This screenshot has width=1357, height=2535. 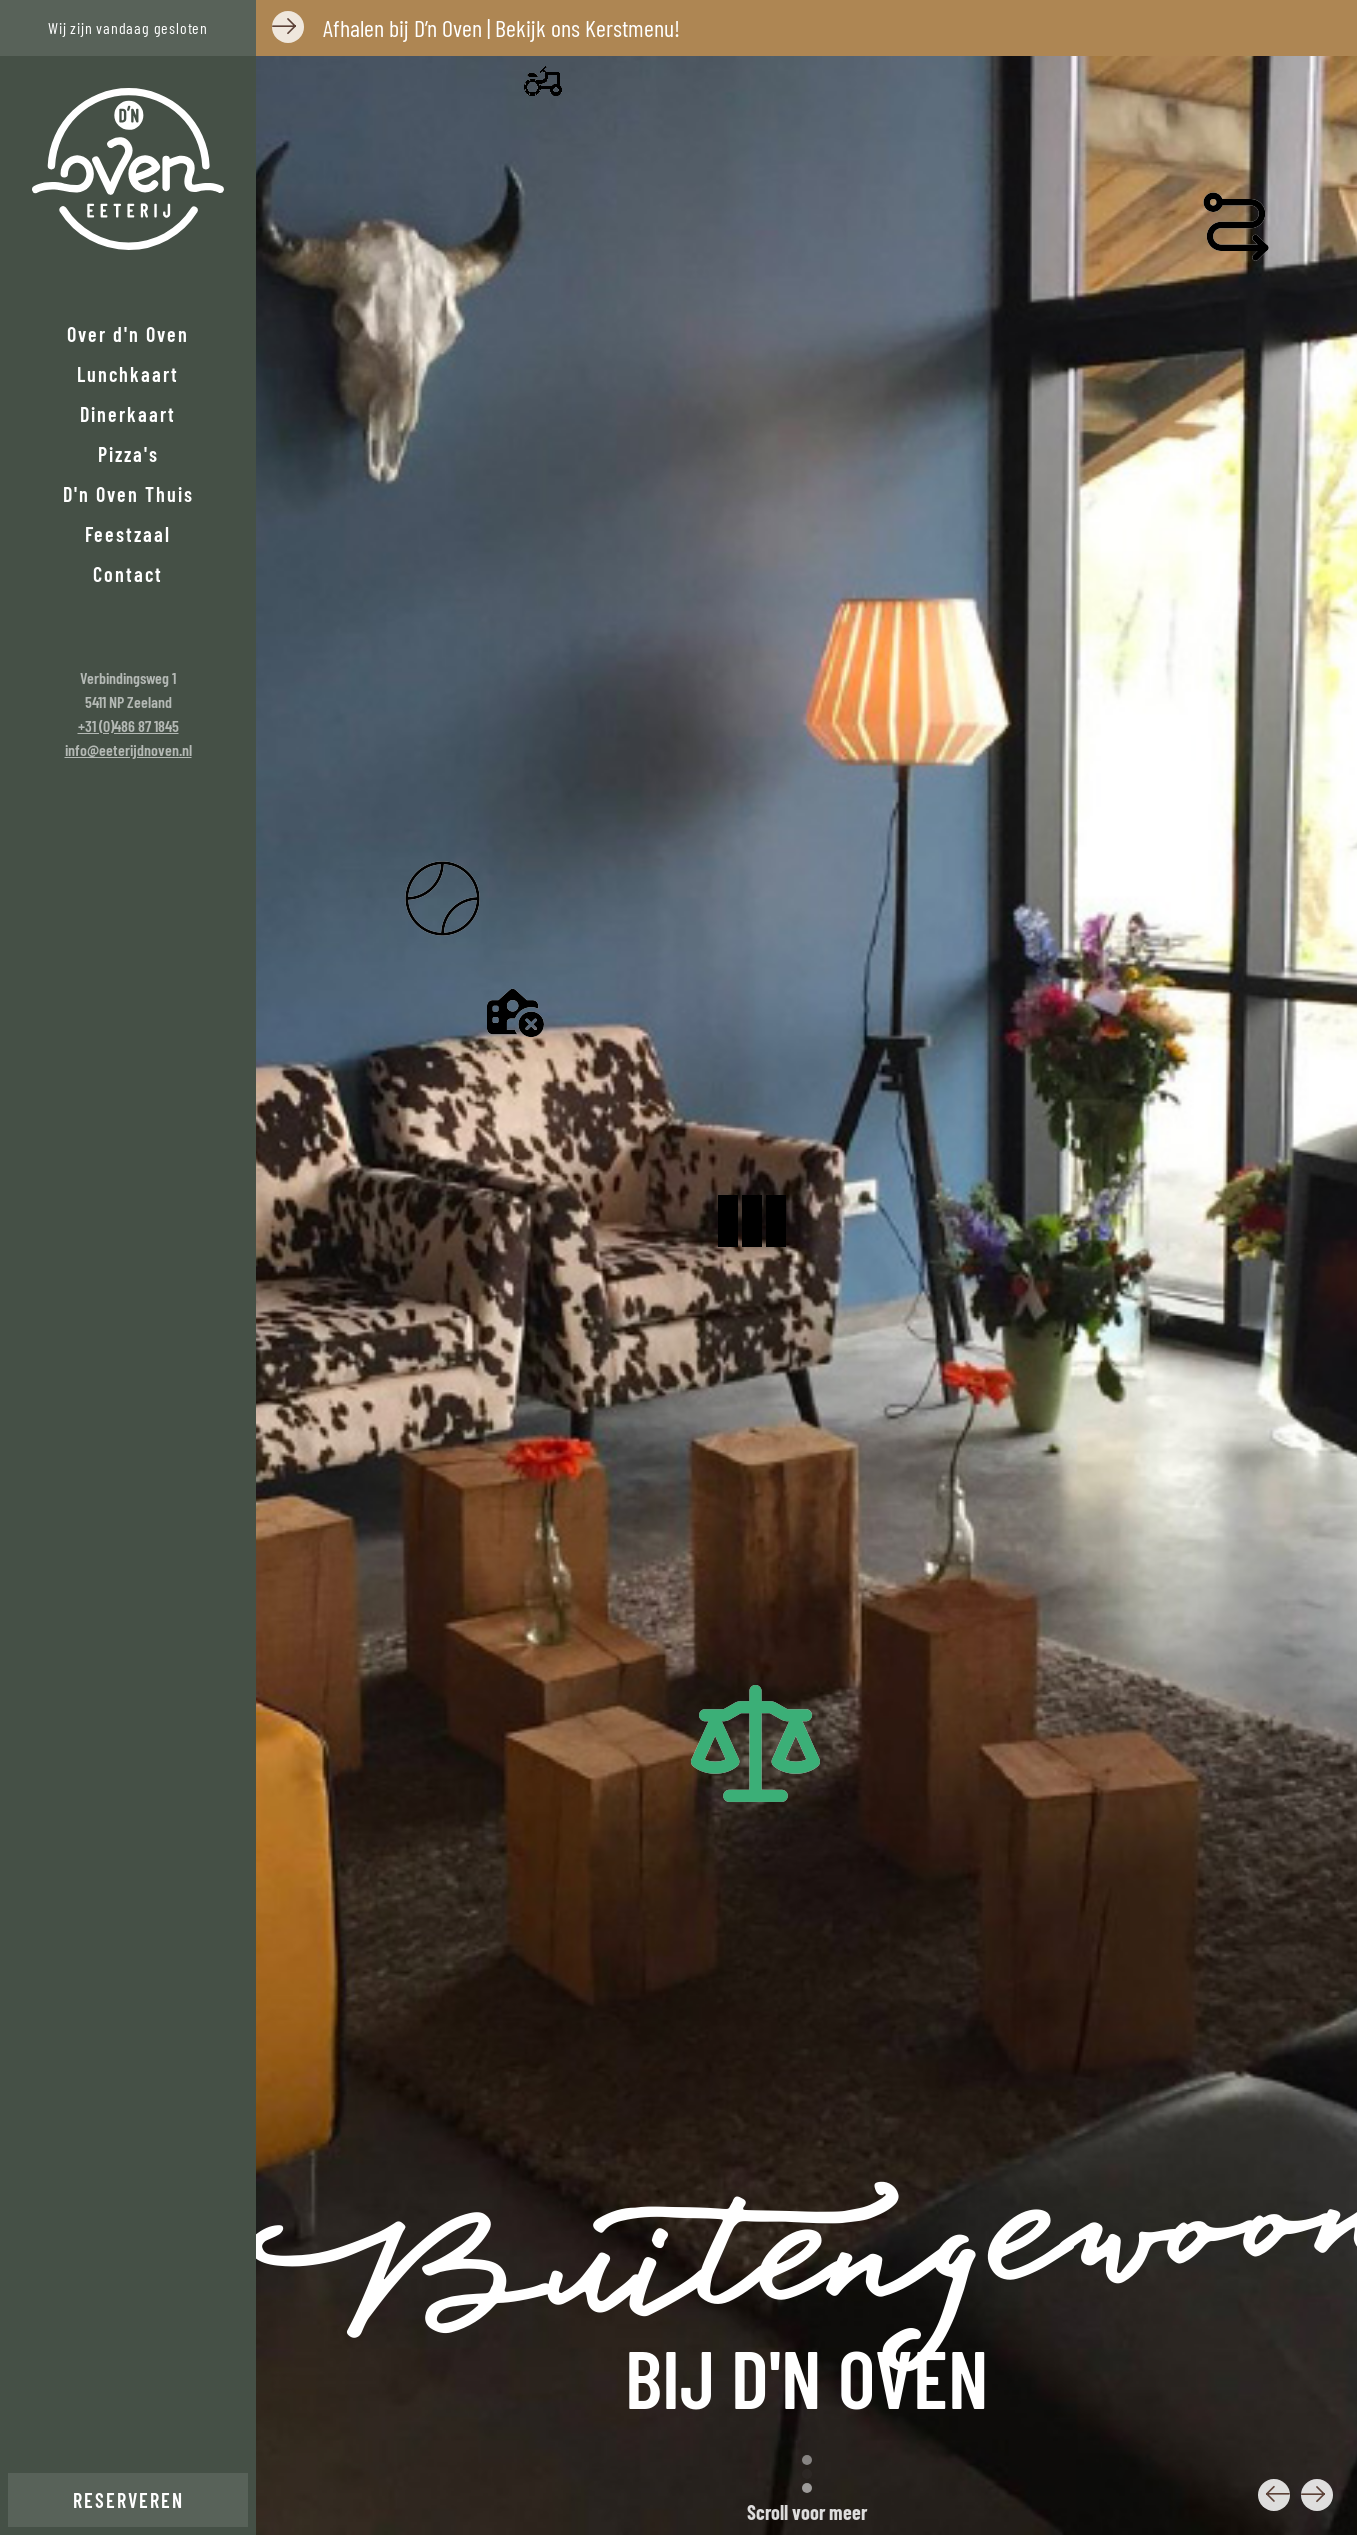 I want to click on switch to column view layout, so click(x=750, y=1223).